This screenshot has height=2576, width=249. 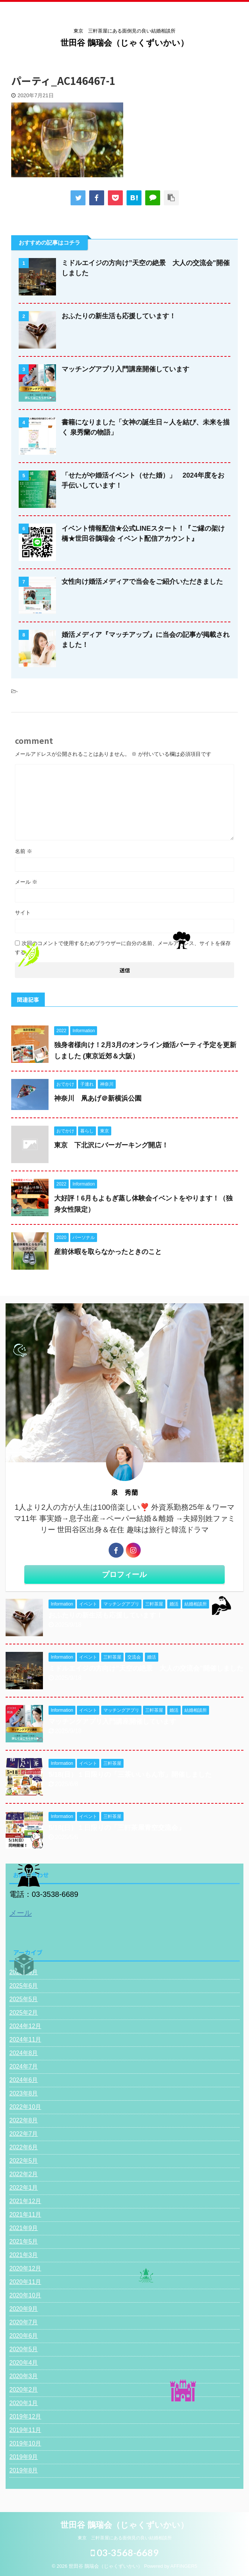 I want to click on sea creature or ocean-themed game element, so click(x=146, y=2275).